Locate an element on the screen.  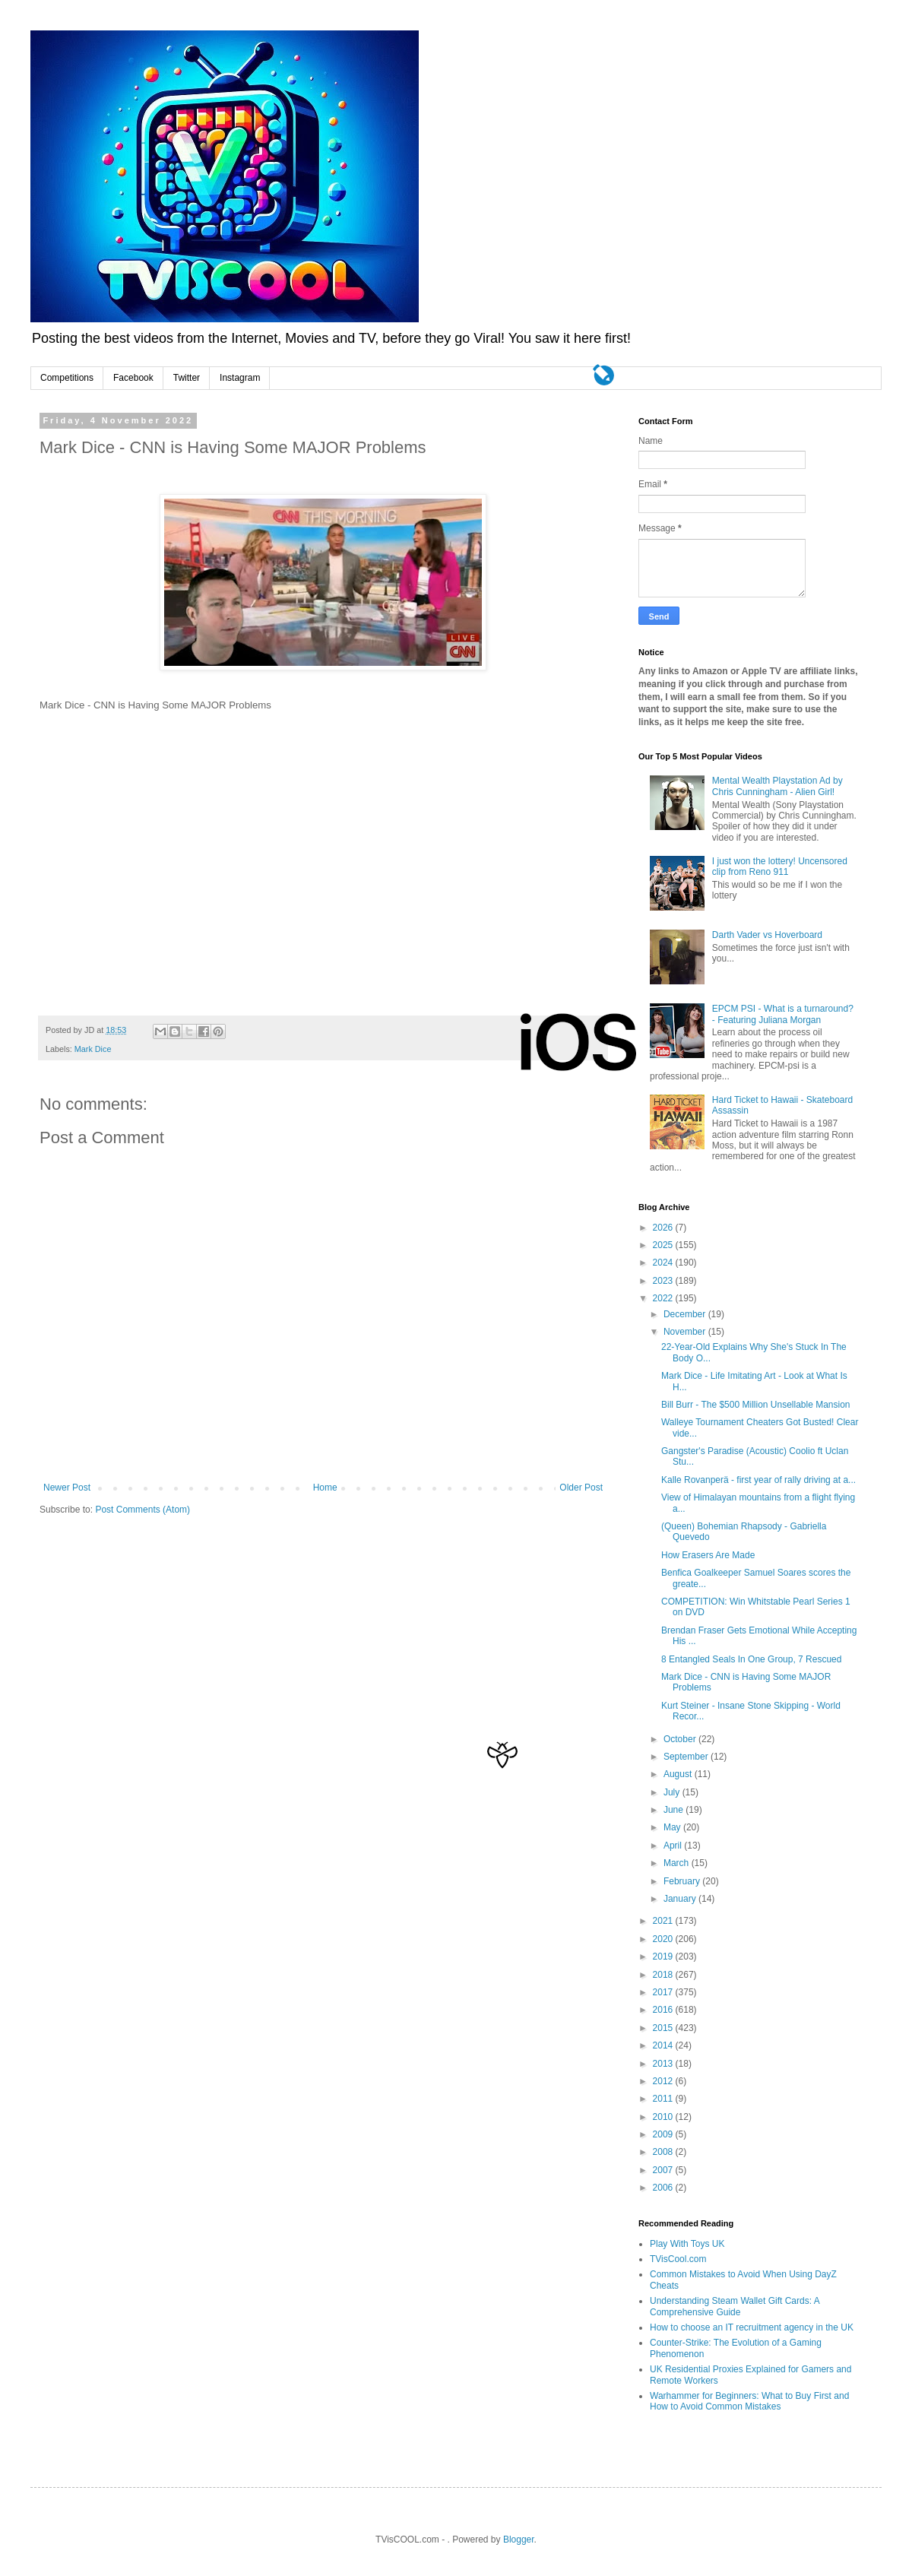
intigriti bug bounty platform logo is located at coordinates (502, 1755).